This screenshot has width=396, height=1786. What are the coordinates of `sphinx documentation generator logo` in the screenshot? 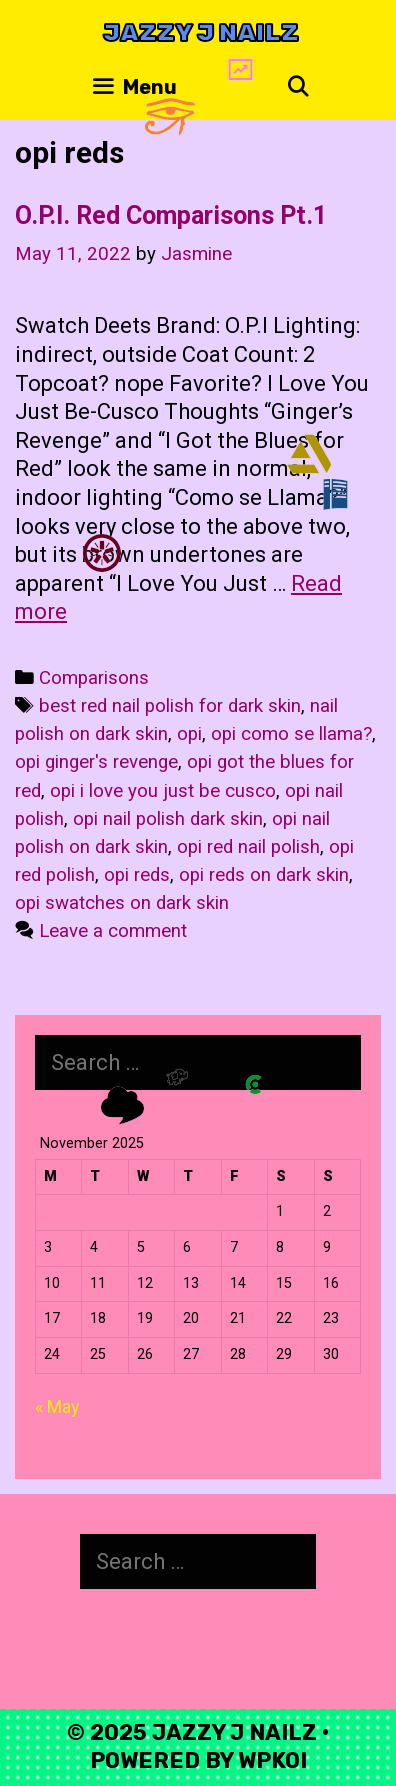 It's located at (170, 117).